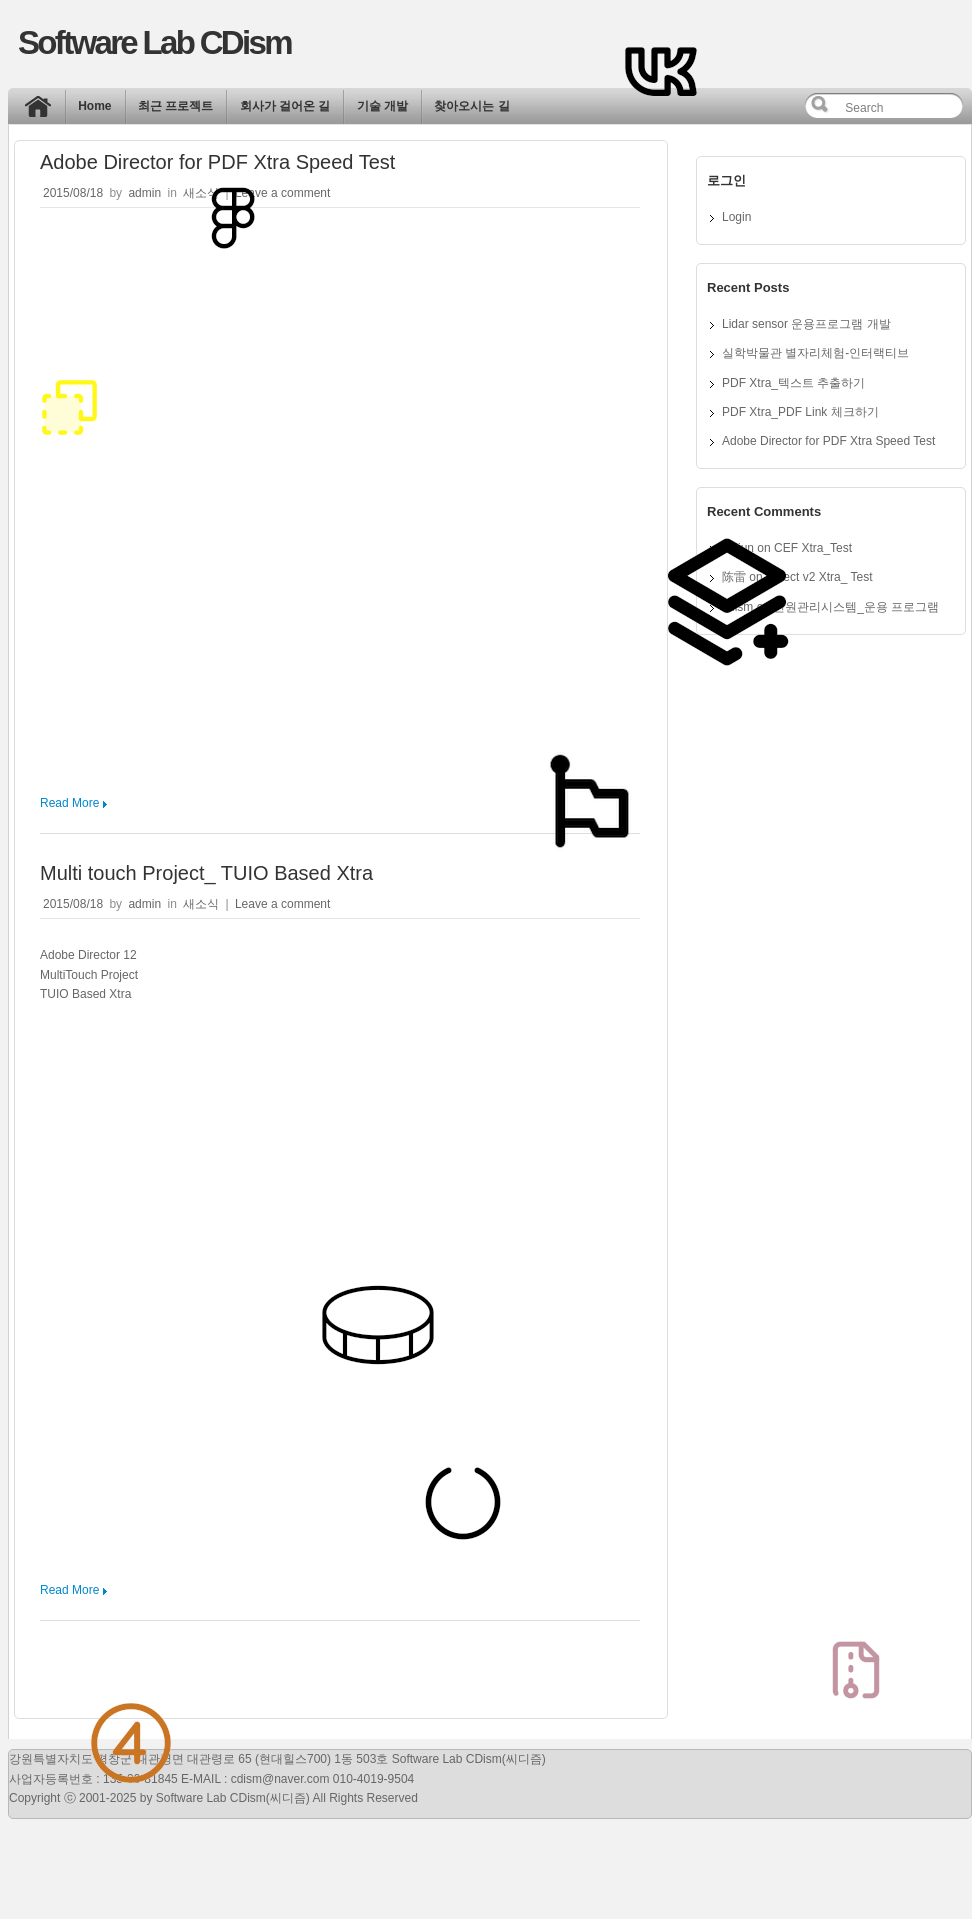  Describe the element at coordinates (856, 1670) in the screenshot. I see `open a compressed or zipped file` at that location.